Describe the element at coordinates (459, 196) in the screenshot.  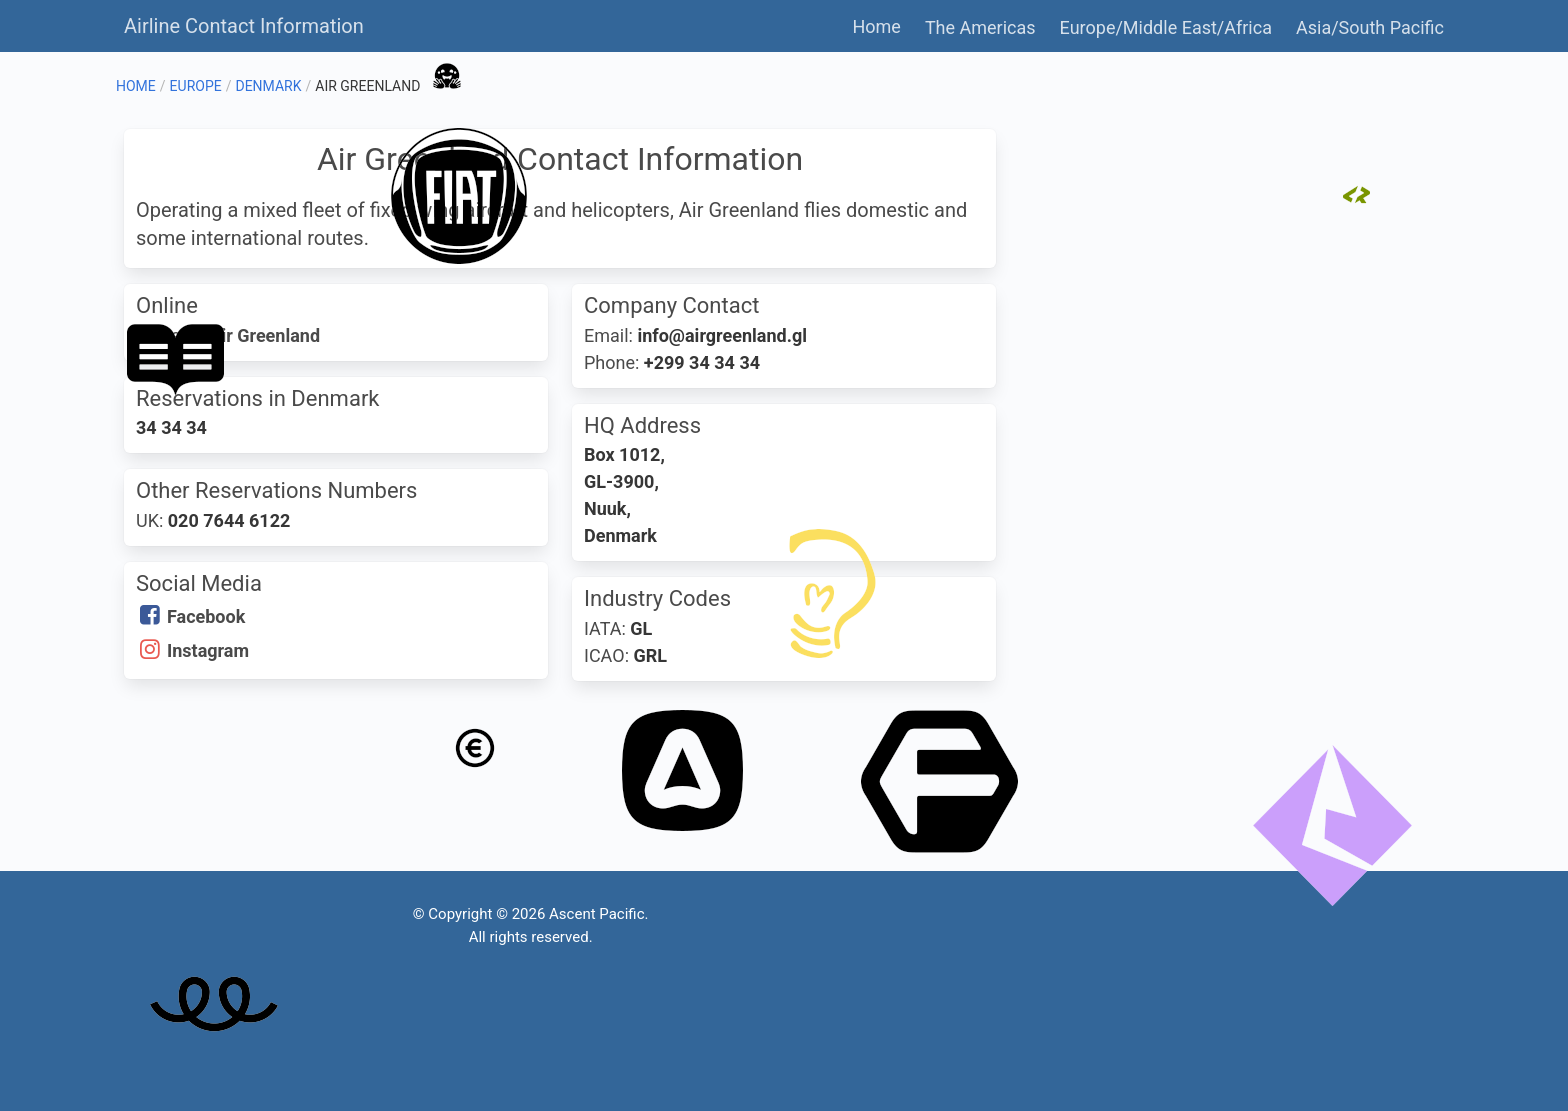
I see `fiat brand or vehicle identification` at that location.